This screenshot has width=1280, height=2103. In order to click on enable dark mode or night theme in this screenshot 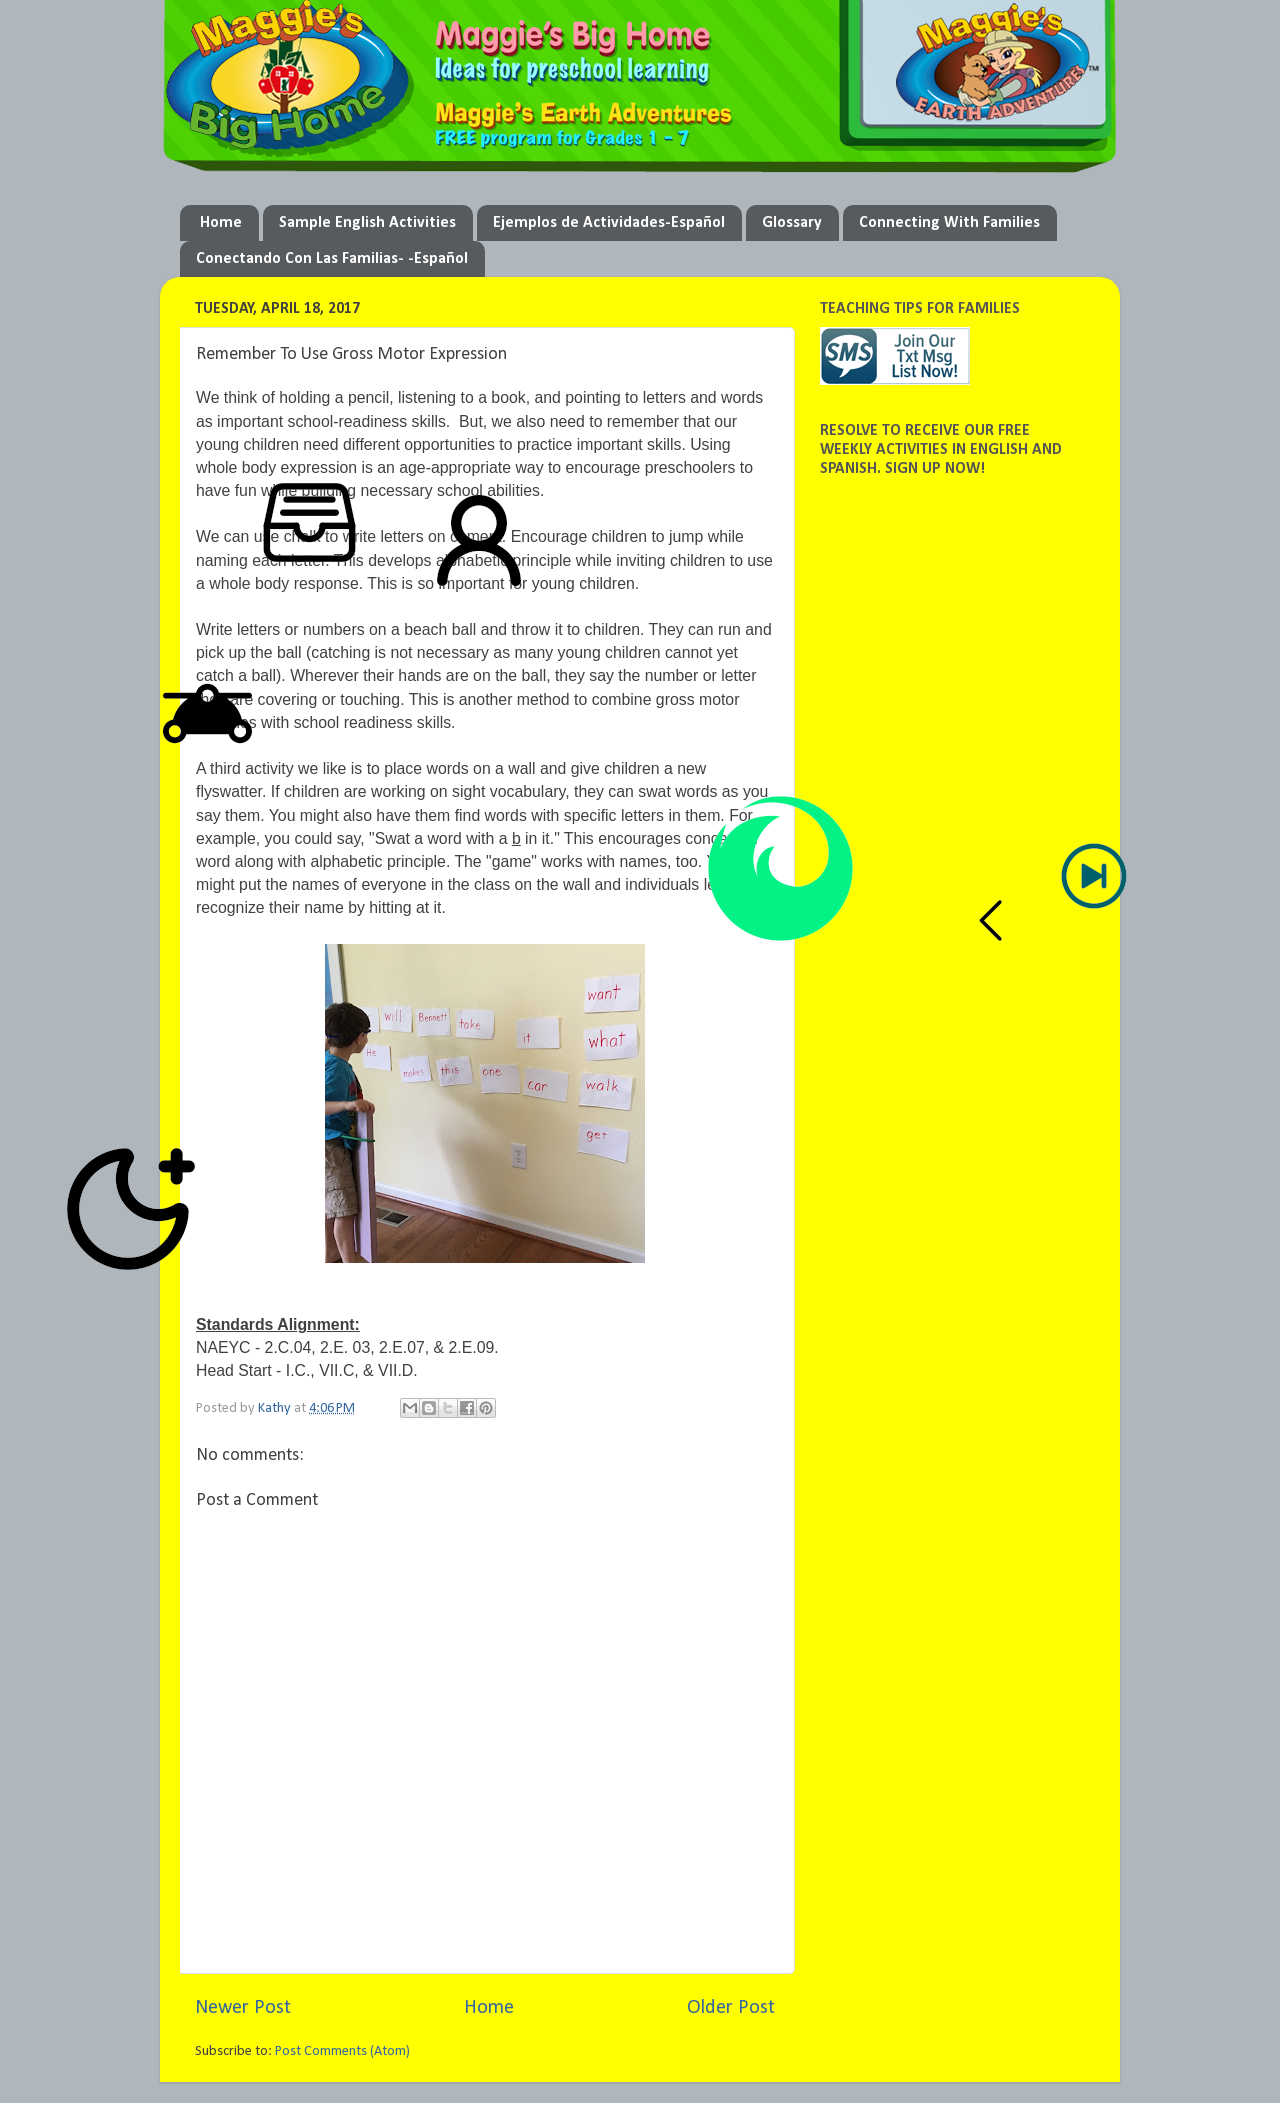, I will do `click(128, 1209)`.